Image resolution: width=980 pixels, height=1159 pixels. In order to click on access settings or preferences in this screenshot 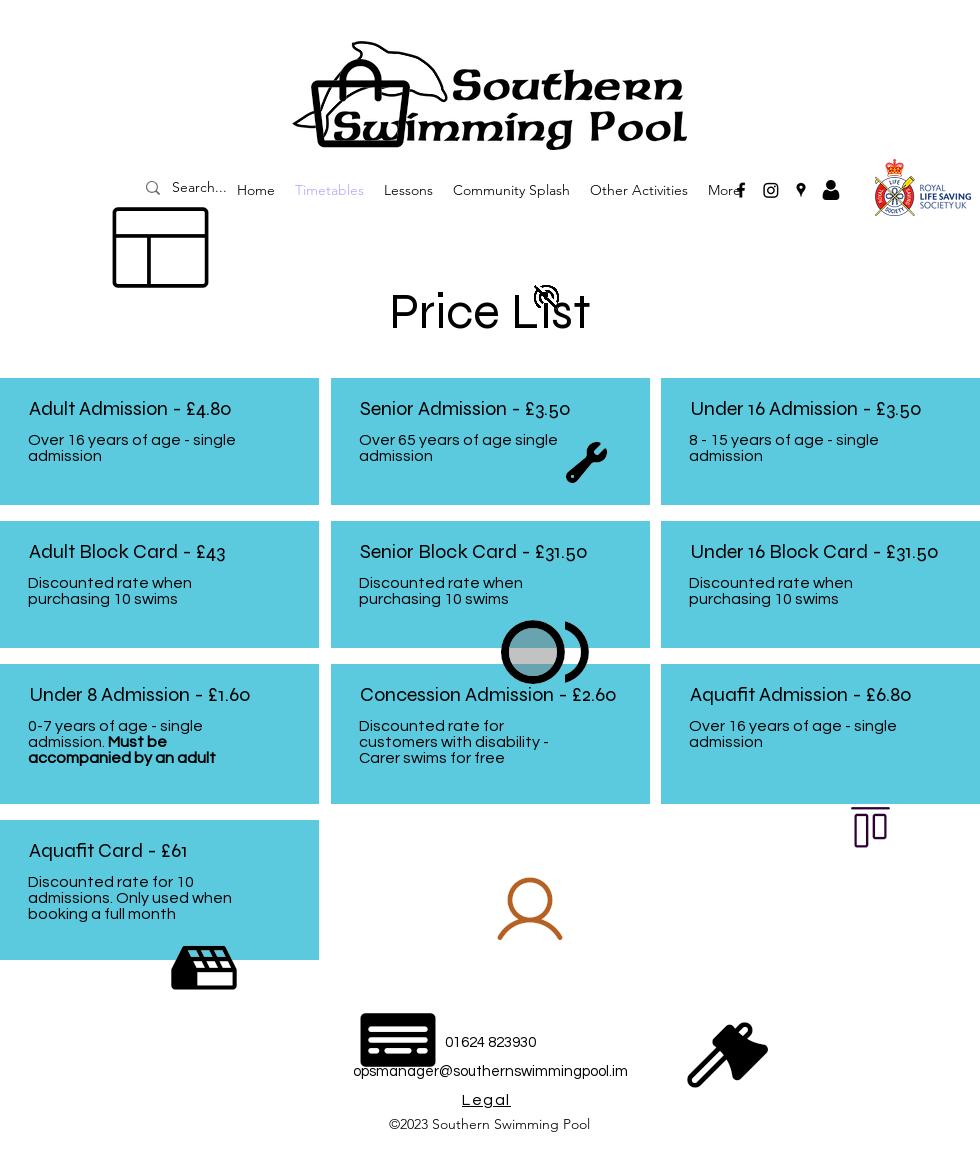, I will do `click(586, 462)`.